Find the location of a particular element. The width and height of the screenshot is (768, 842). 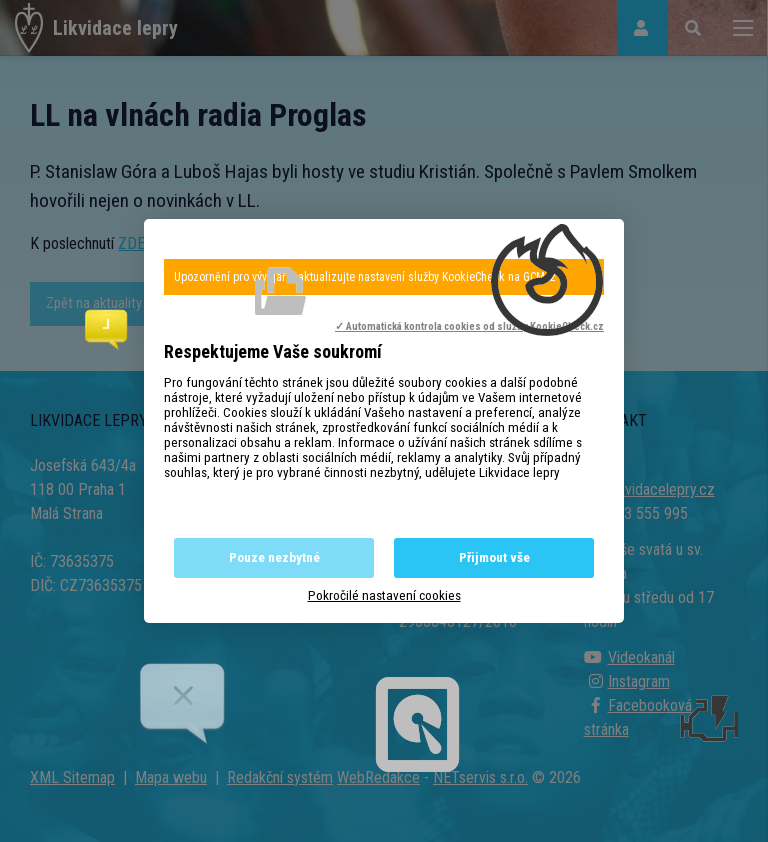

open firefox browser is located at coordinates (547, 280).